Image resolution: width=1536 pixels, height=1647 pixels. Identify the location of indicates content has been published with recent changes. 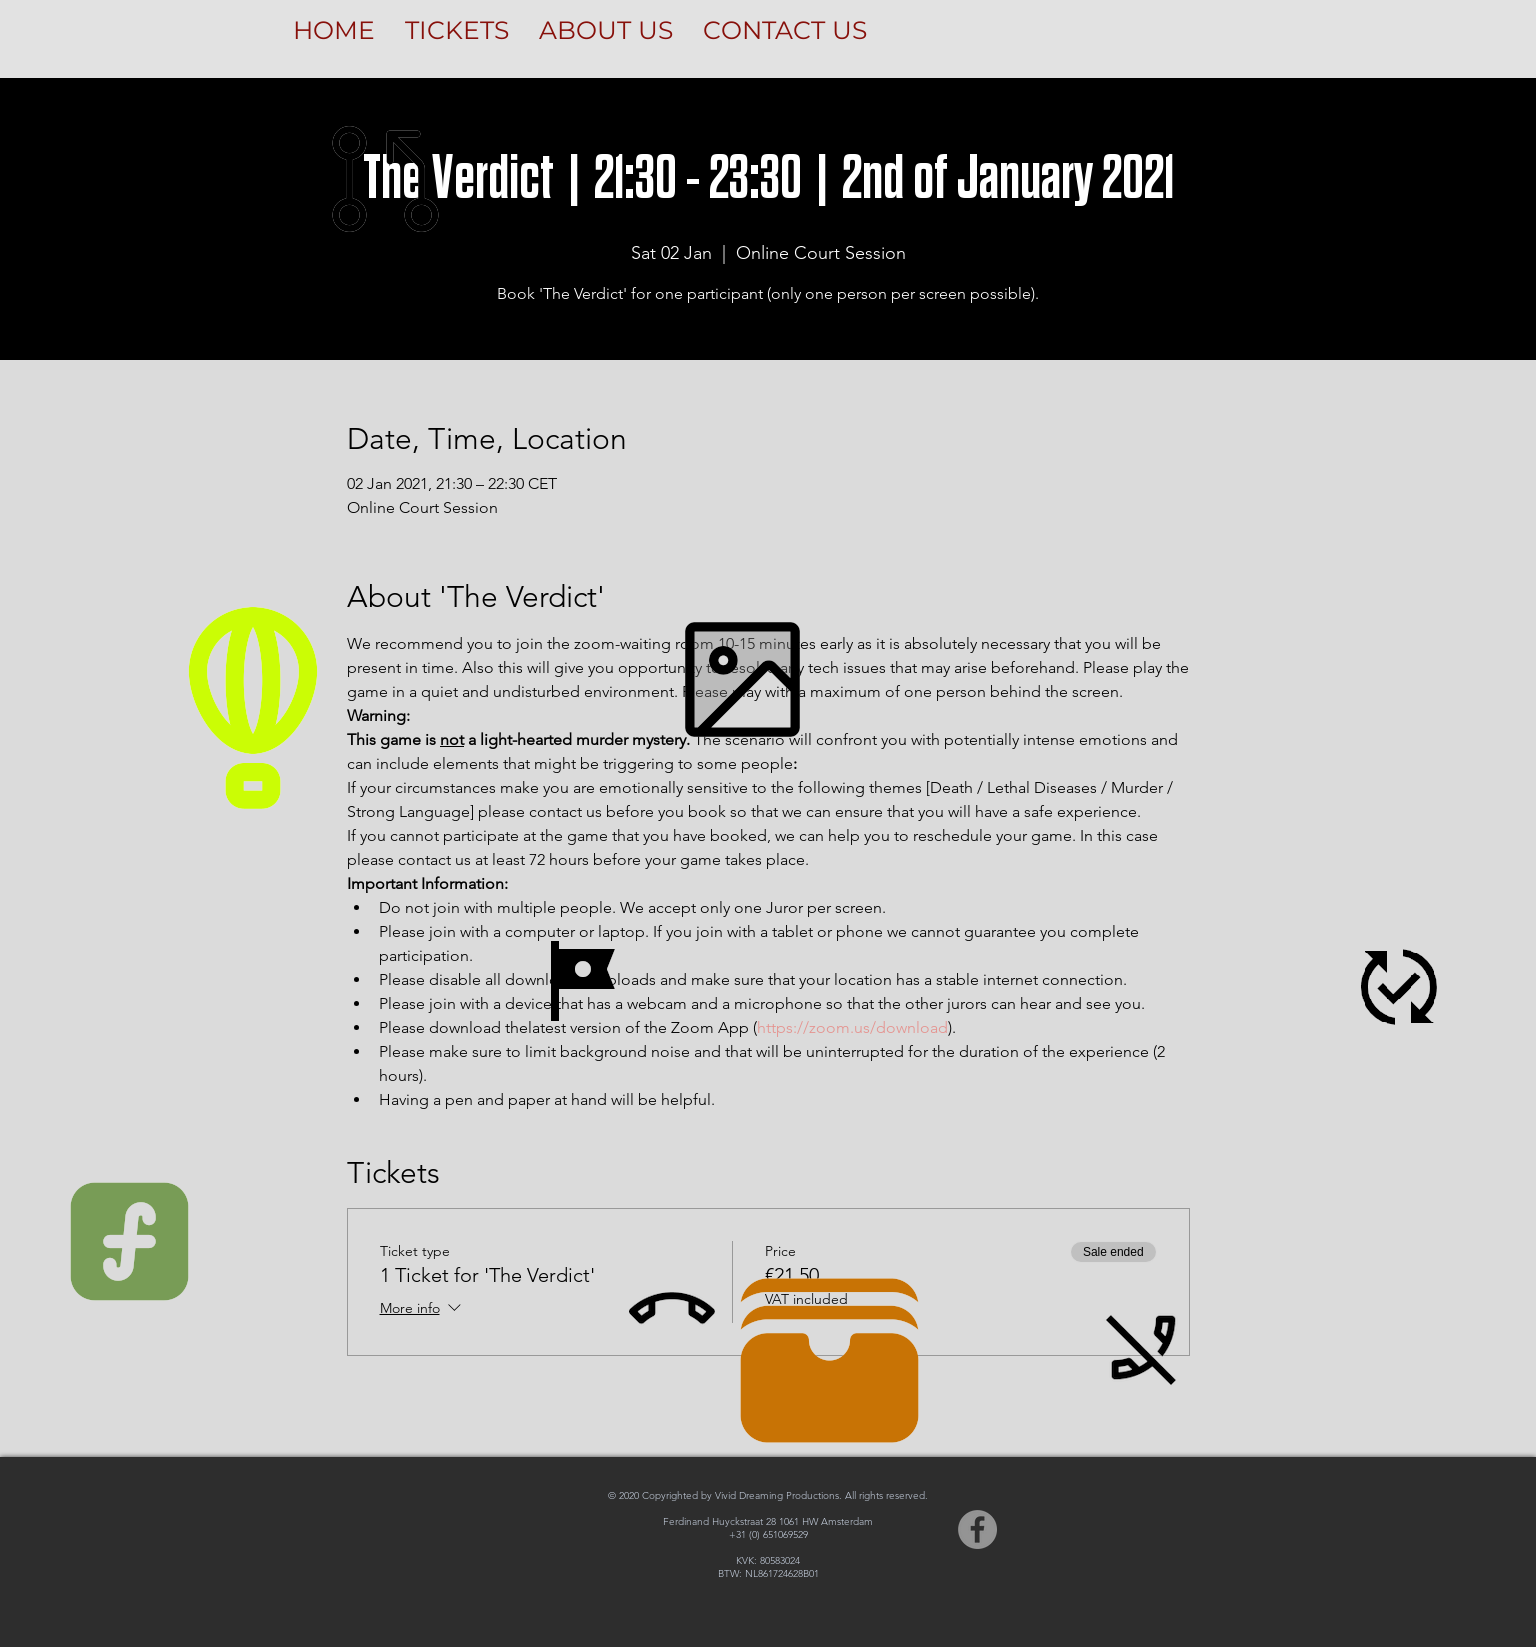
(1399, 987).